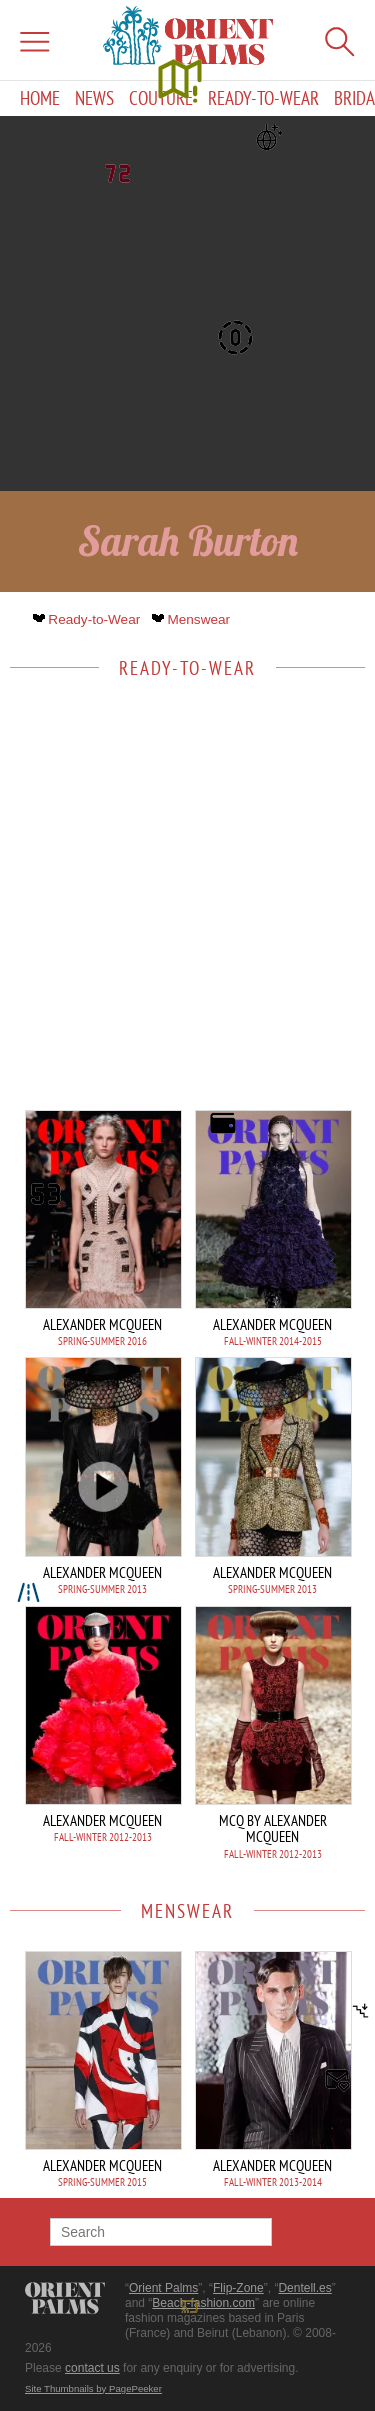 Image resolution: width=375 pixels, height=2411 pixels. What do you see at coordinates (46, 1194) in the screenshot?
I see `displays the number 53 as a label or counter` at bounding box center [46, 1194].